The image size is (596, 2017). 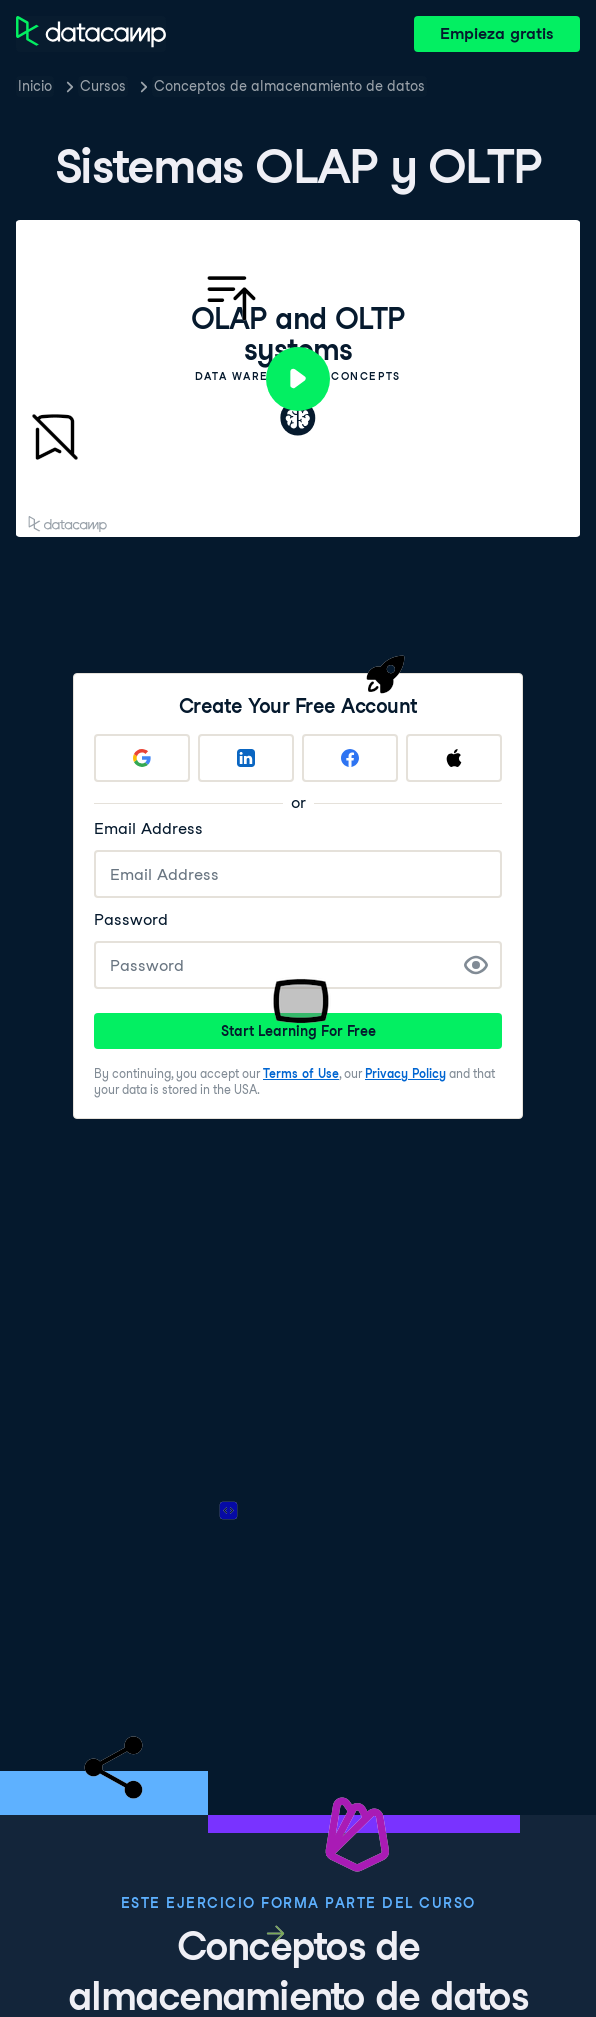 I want to click on sort list in ascending order, so click(x=231, y=296).